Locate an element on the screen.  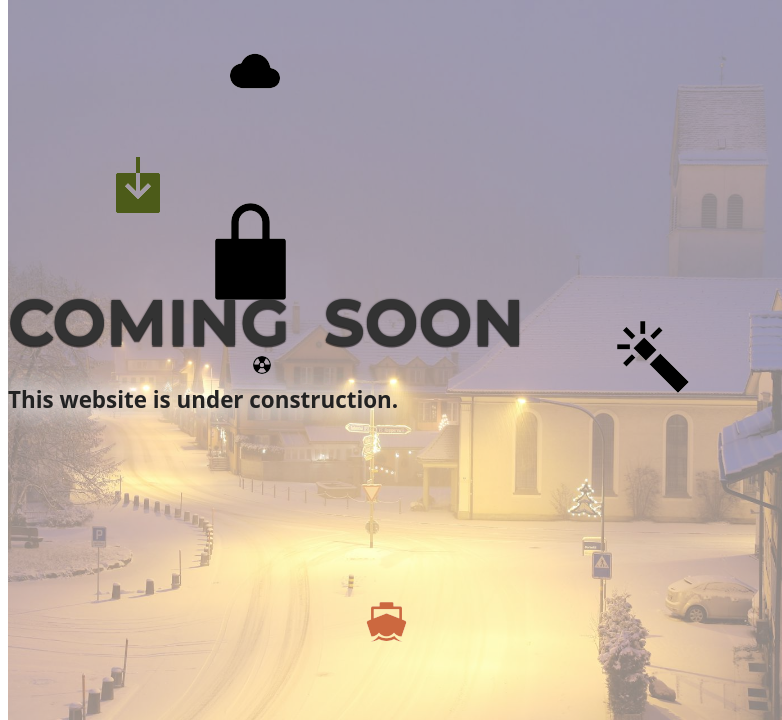
indicates hazardous or radioactive content warning is located at coordinates (262, 365).